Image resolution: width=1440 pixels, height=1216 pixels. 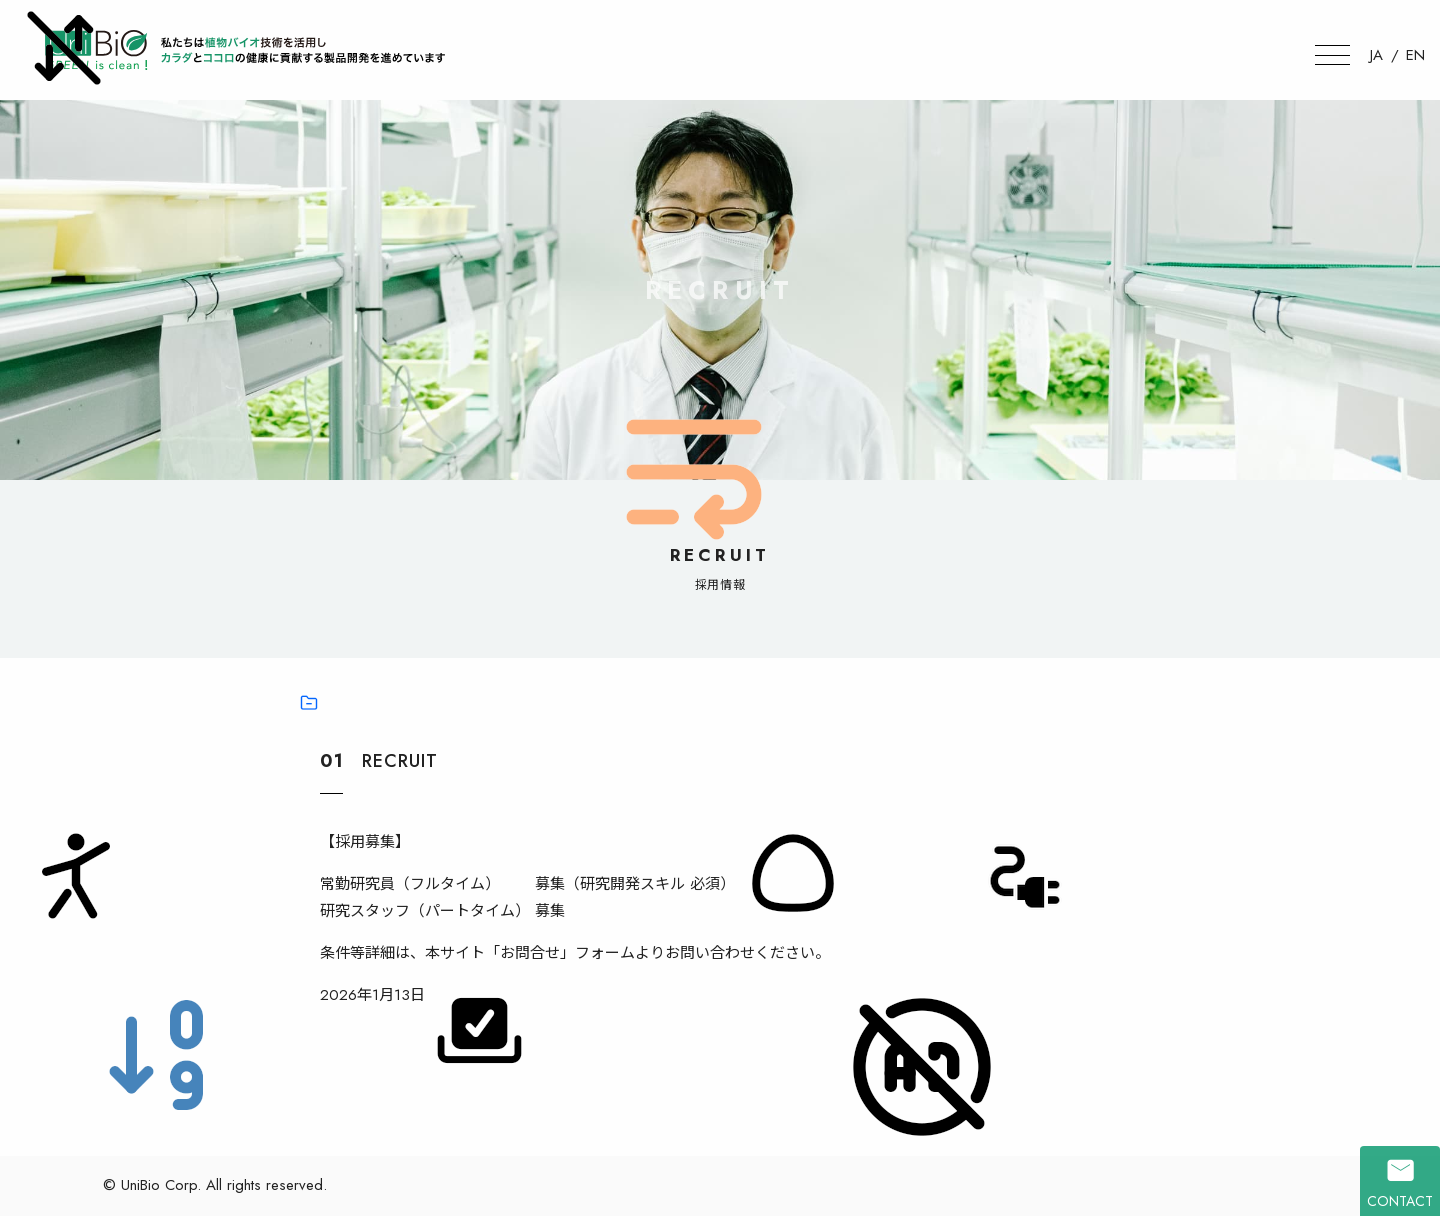 I want to click on cast a vote or submit approval, so click(x=479, y=1030).